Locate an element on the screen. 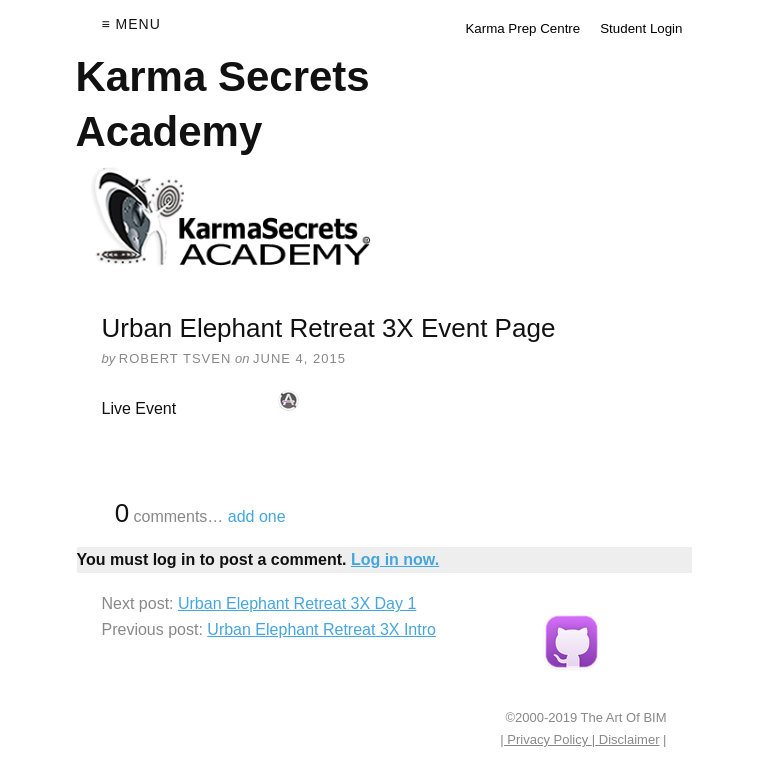 This screenshot has width=768, height=767. open GitHub Desktop app is located at coordinates (571, 641).